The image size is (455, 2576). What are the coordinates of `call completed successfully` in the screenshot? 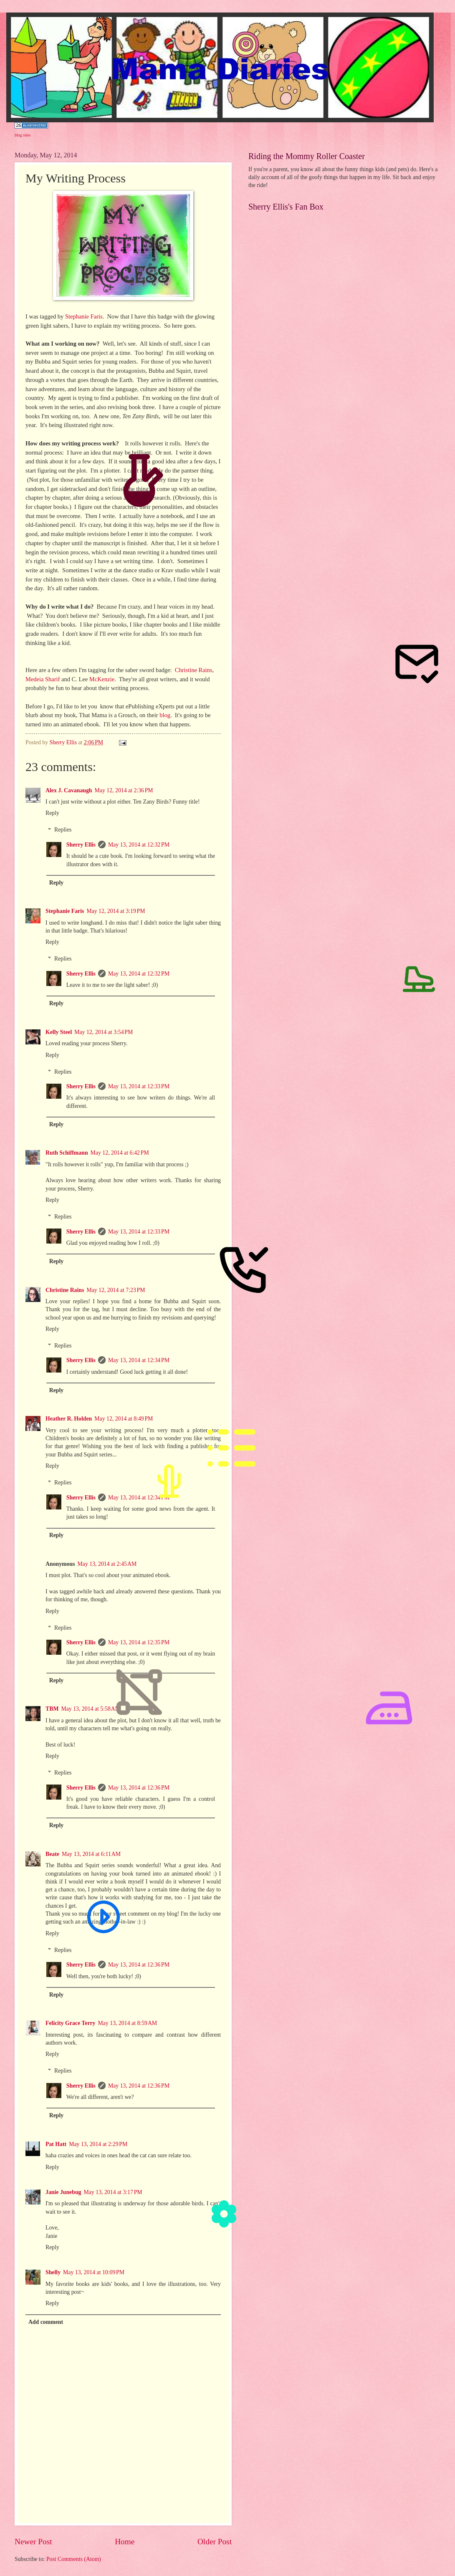 It's located at (244, 1269).